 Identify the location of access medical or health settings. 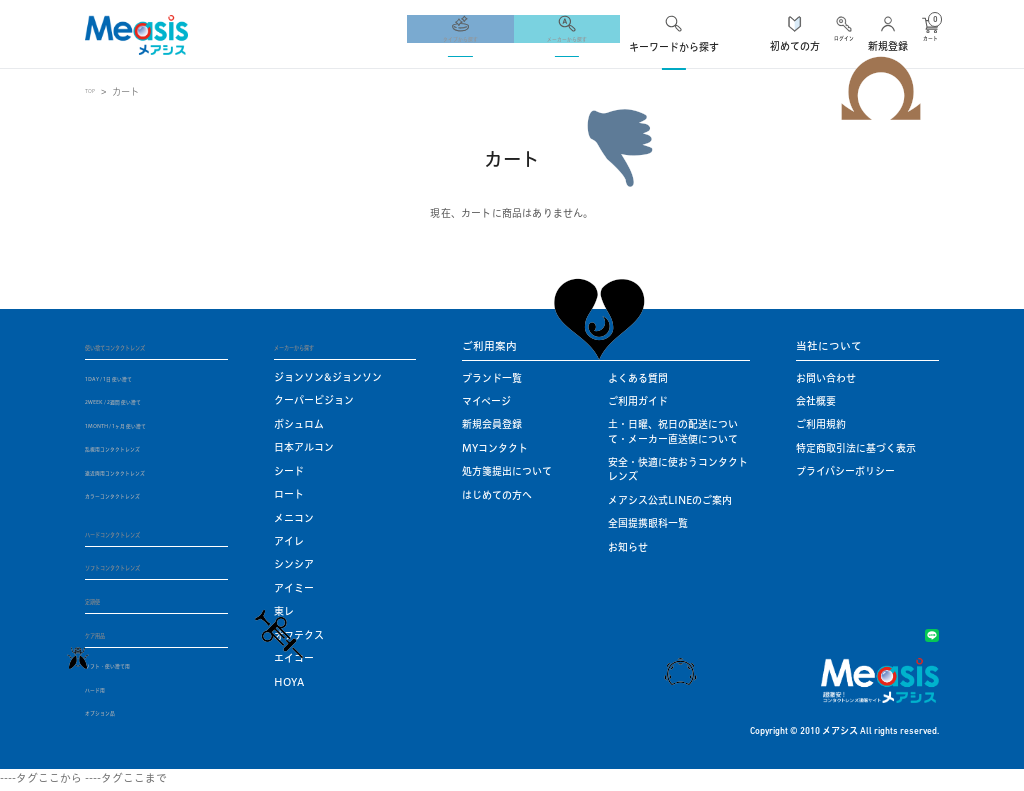
(279, 634).